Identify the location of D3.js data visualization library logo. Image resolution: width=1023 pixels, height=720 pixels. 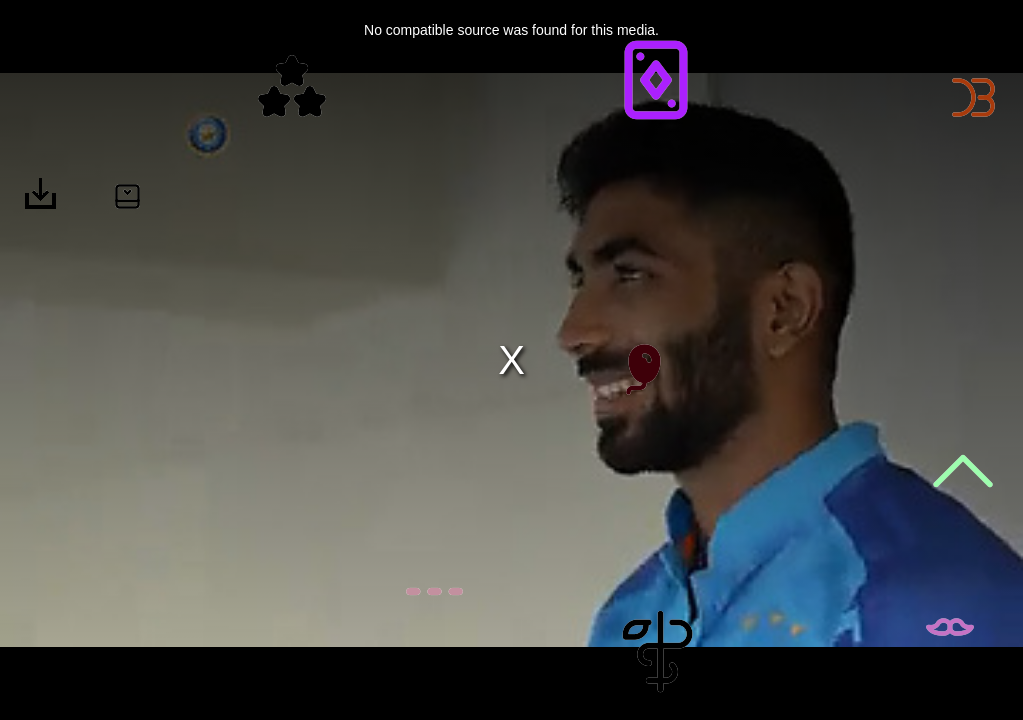
(973, 97).